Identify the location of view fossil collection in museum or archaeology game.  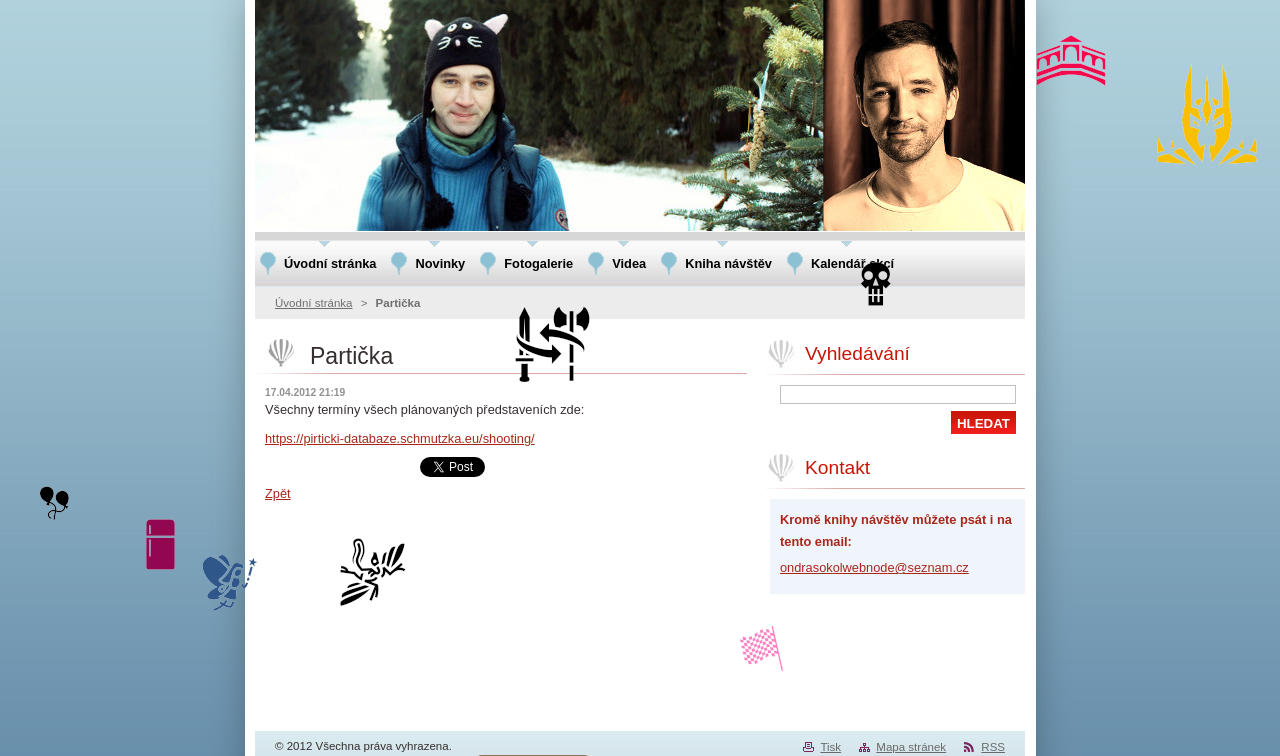
(372, 572).